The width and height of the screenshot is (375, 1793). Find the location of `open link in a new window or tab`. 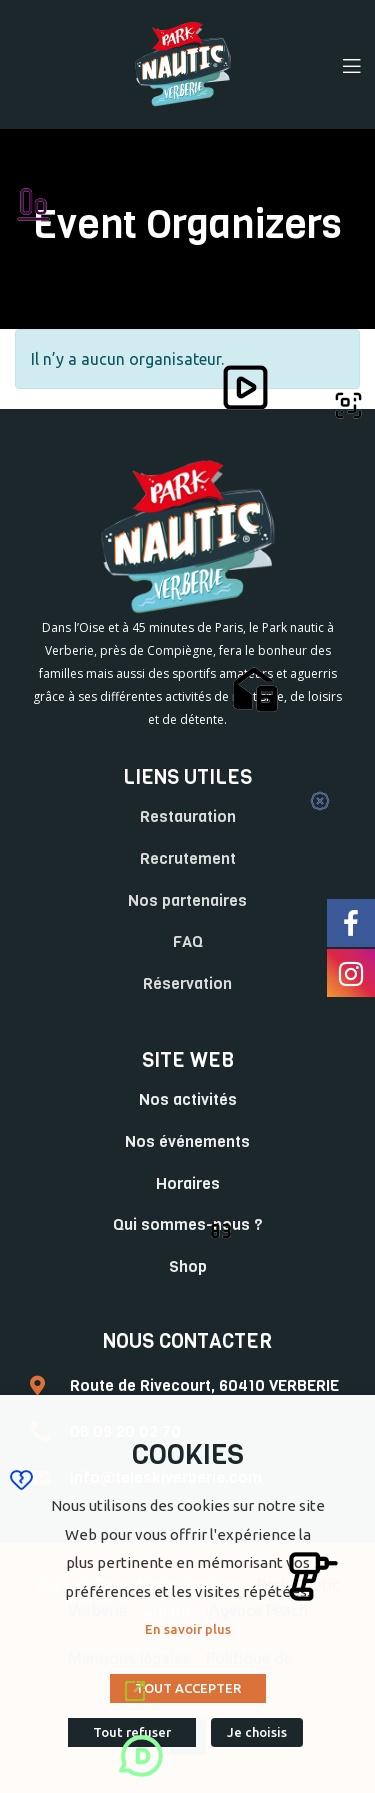

open link in a new window or tab is located at coordinates (135, 1691).